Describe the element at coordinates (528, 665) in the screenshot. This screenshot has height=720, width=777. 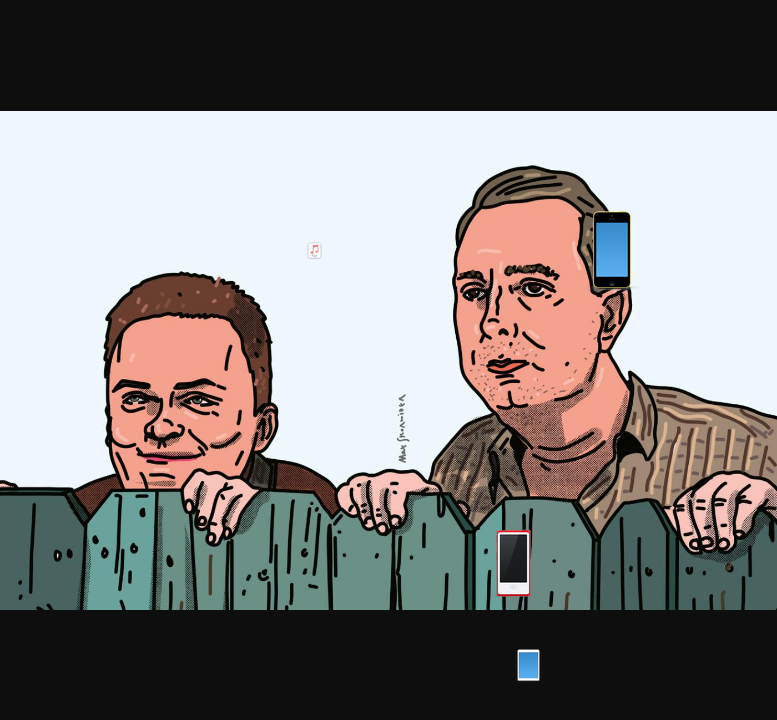
I see `iPad device with cellular connectivity` at that location.